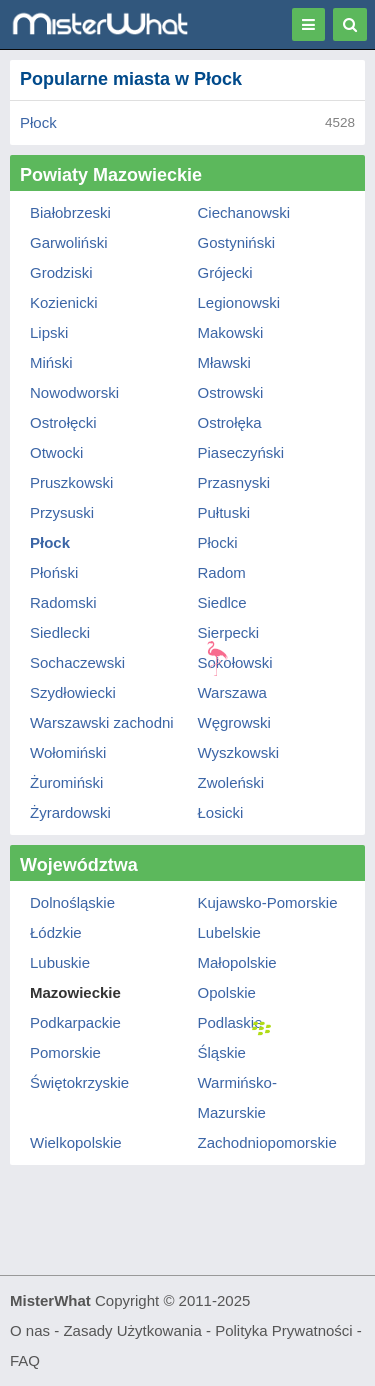 The width and height of the screenshot is (375, 1386). I want to click on blackberry brand or company logo, so click(261, 1028).